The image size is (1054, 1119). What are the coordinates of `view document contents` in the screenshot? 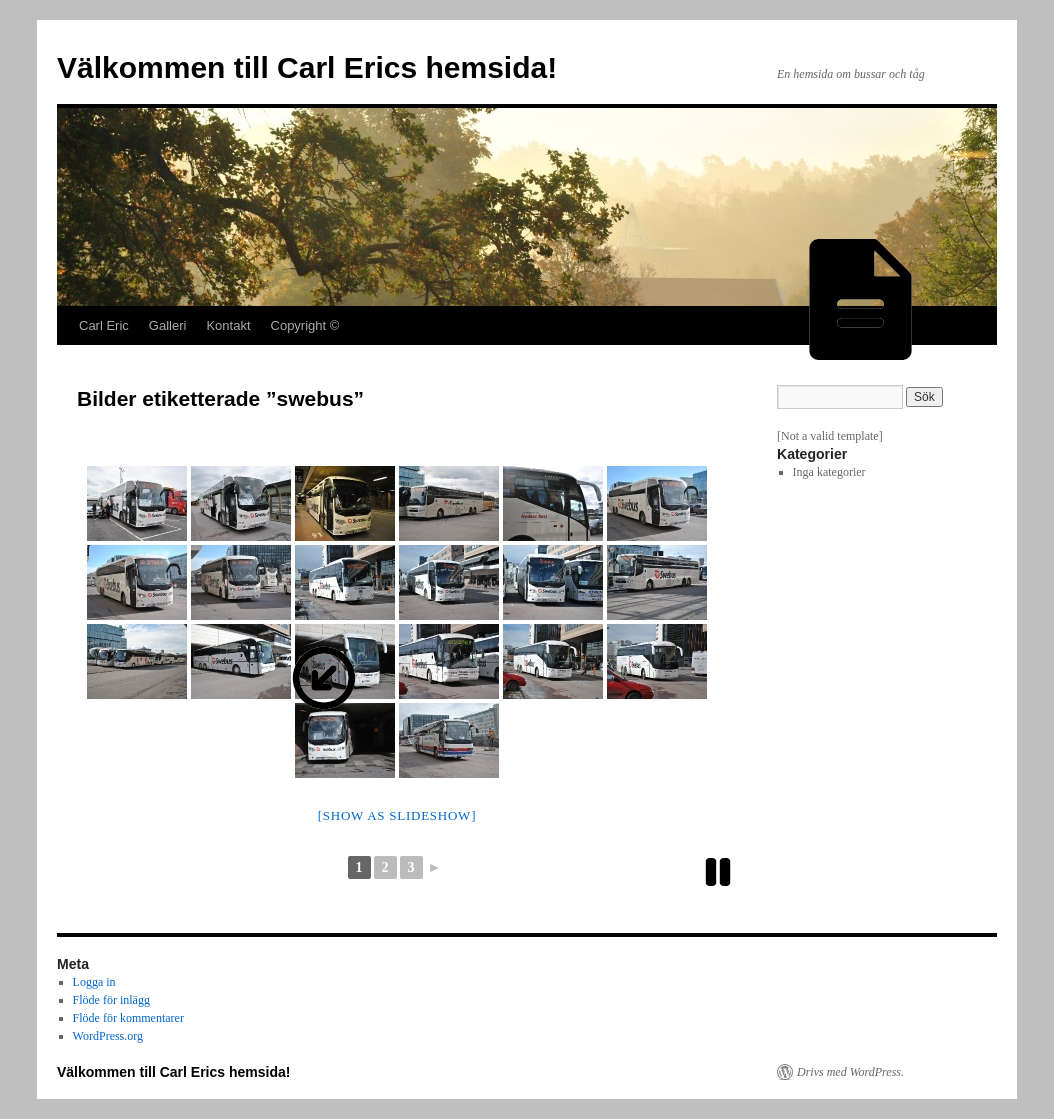 It's located at (860, 299).